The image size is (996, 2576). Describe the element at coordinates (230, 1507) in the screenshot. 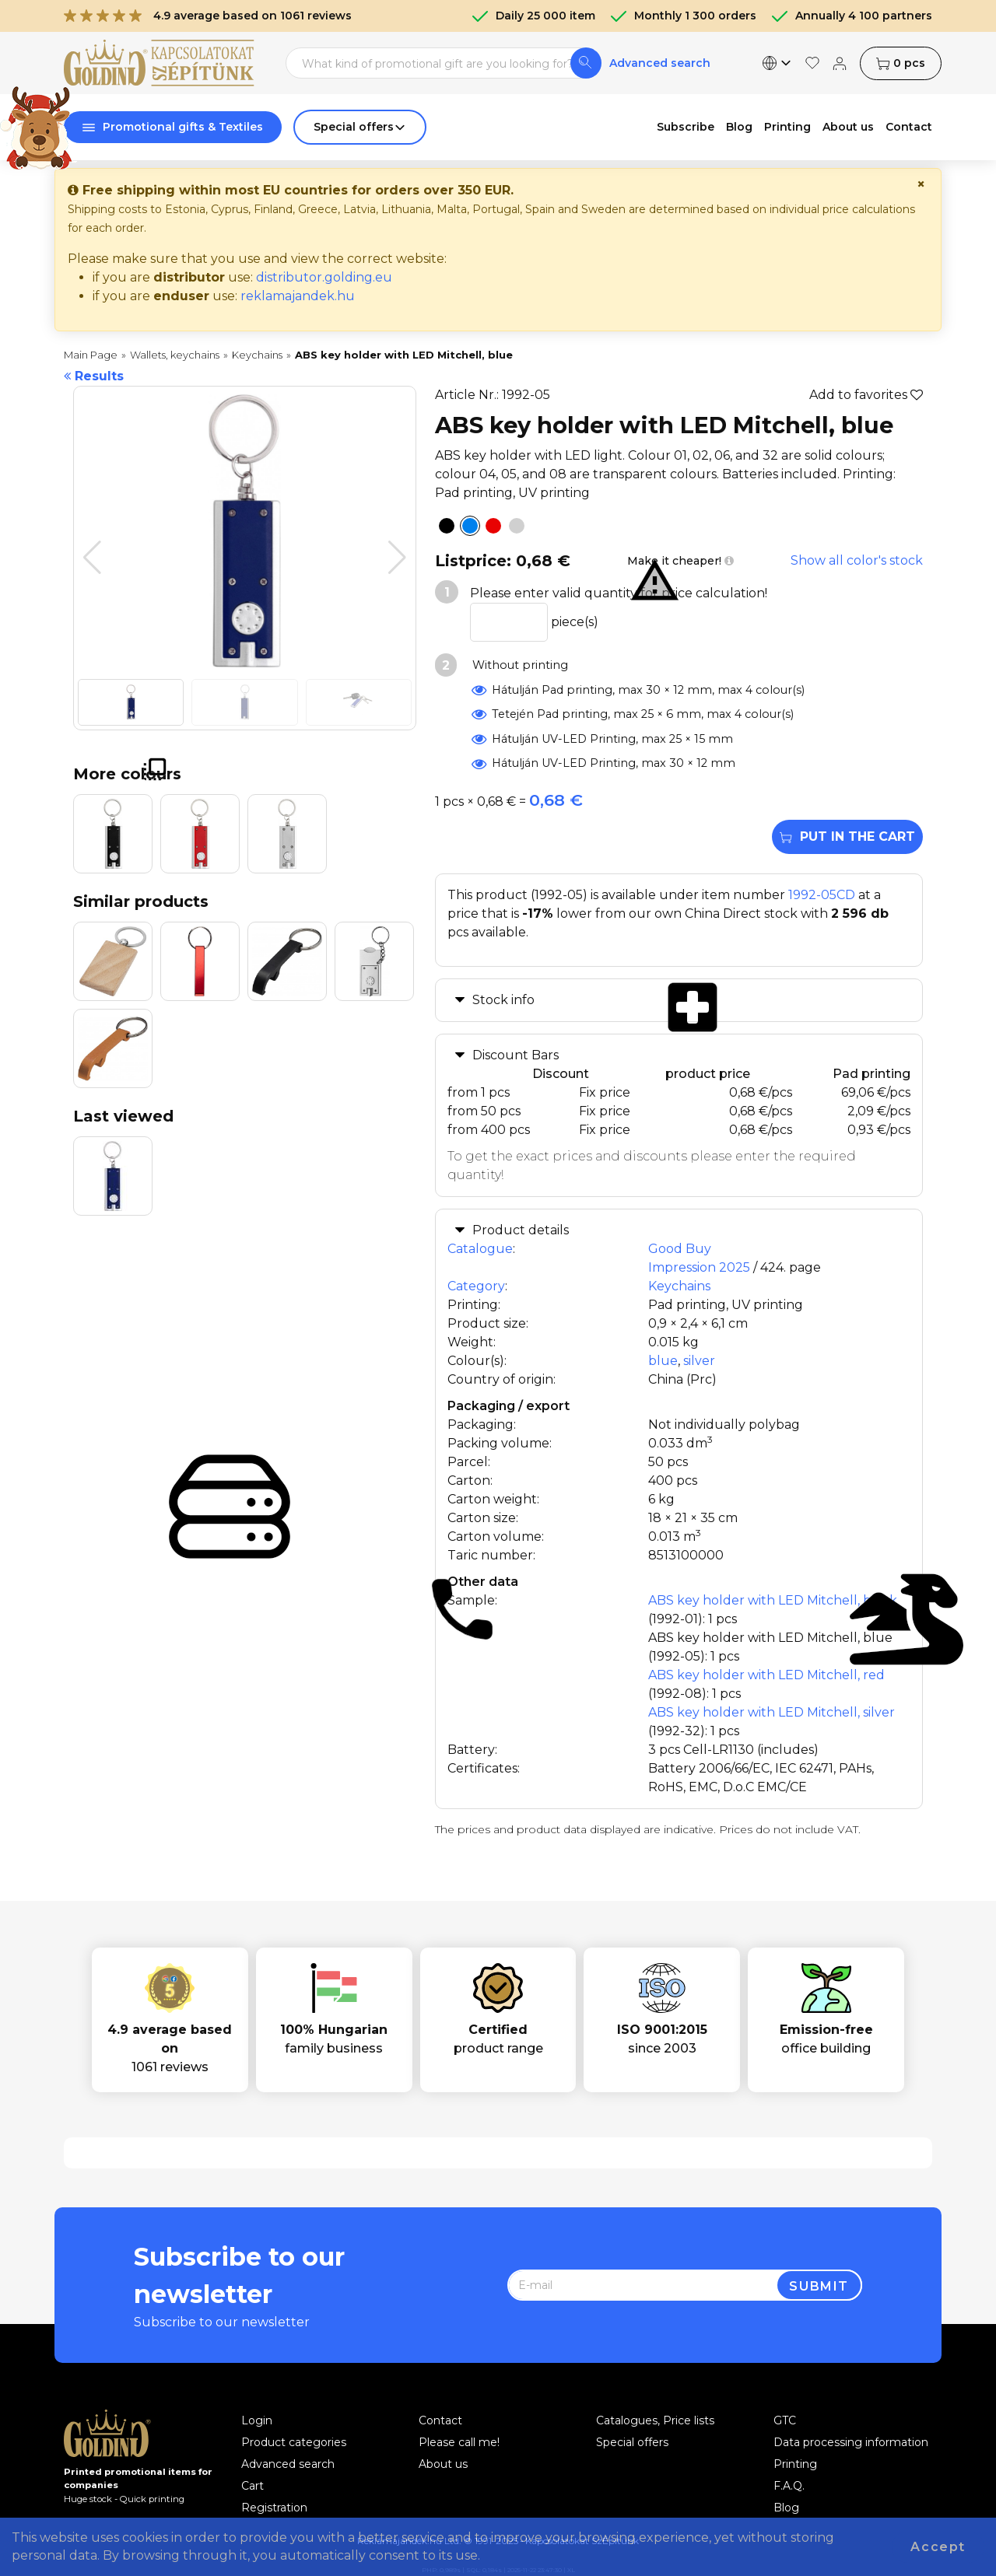

I see `view server infrastructure status` at that location.